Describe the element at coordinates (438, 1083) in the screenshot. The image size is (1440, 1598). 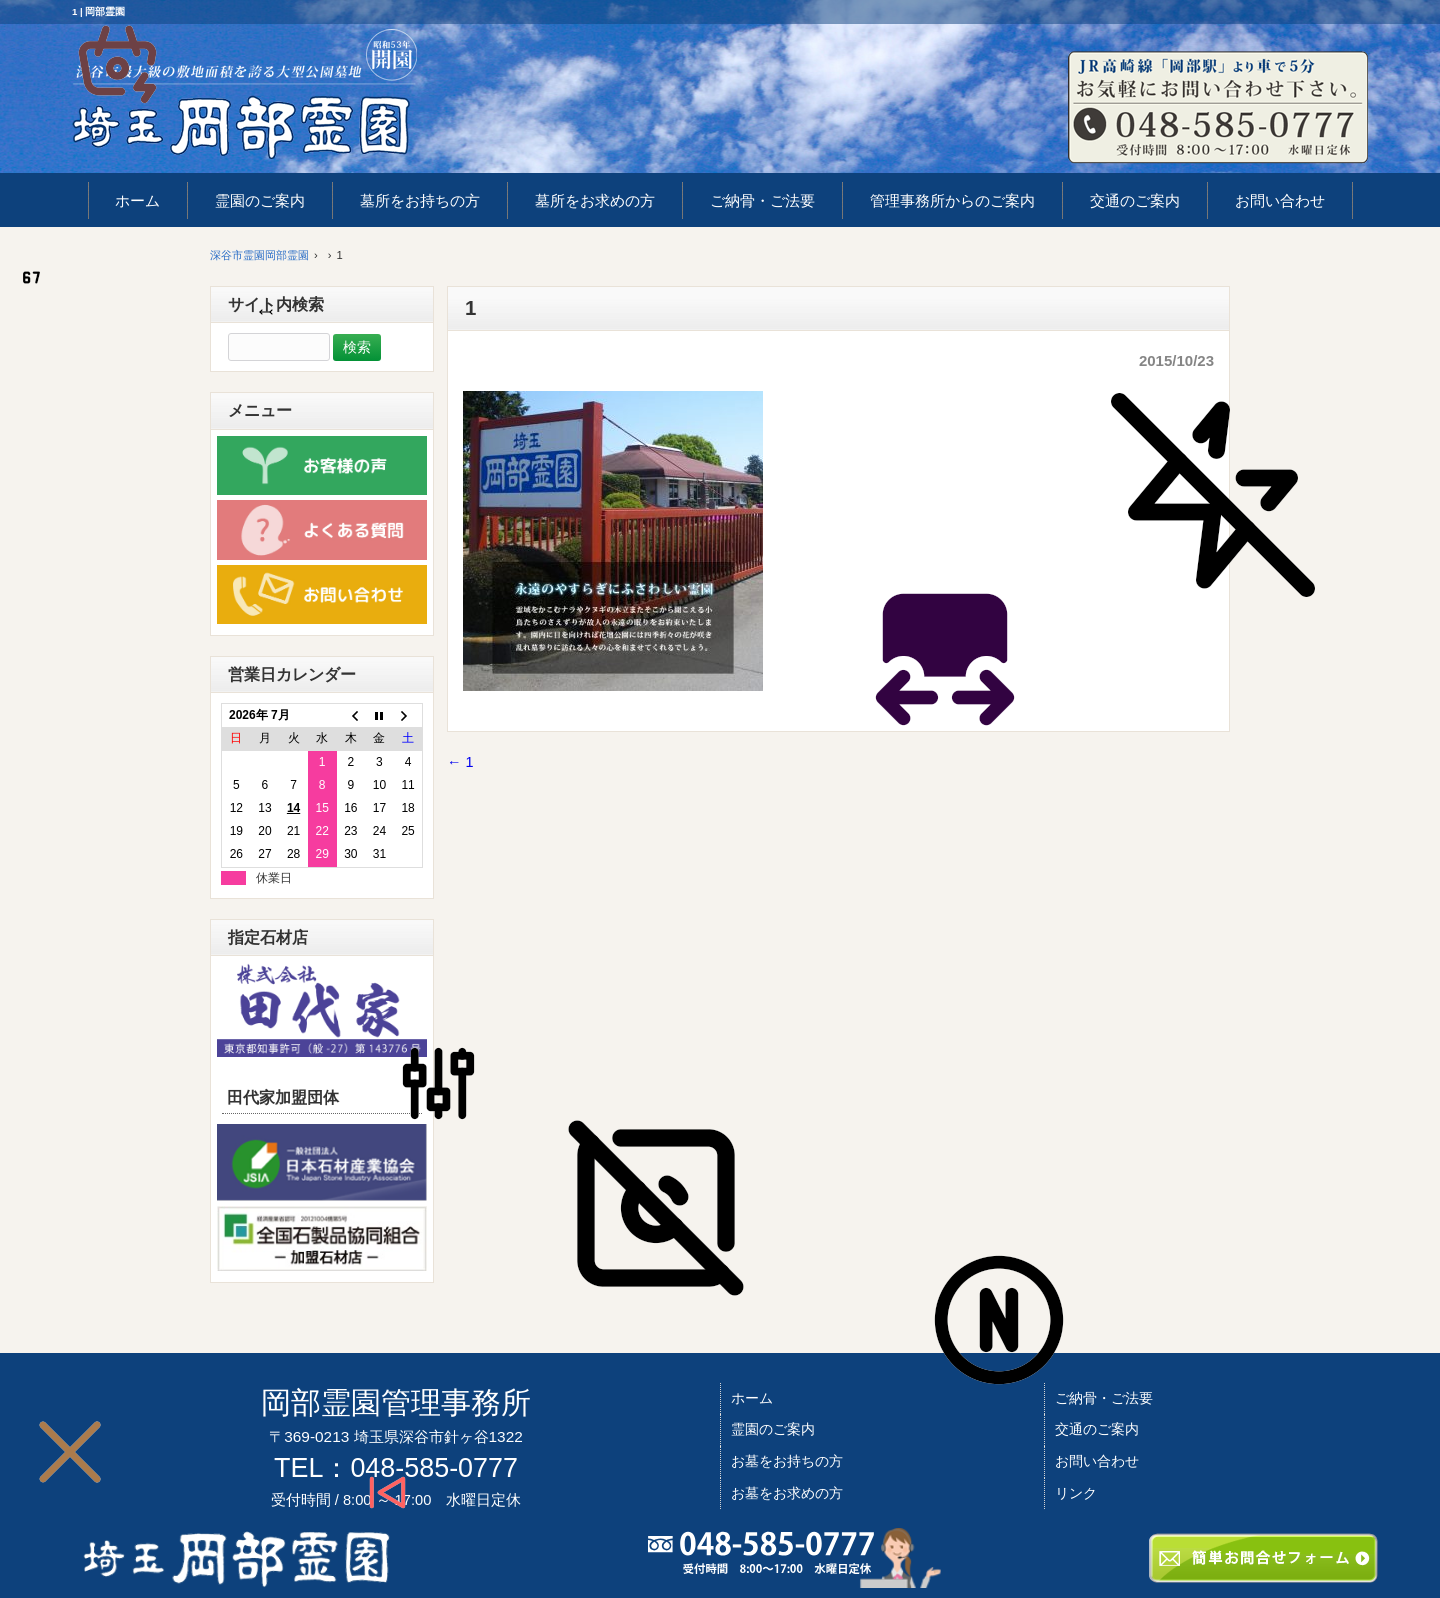
I see `adjust settings or preferences` at that location.